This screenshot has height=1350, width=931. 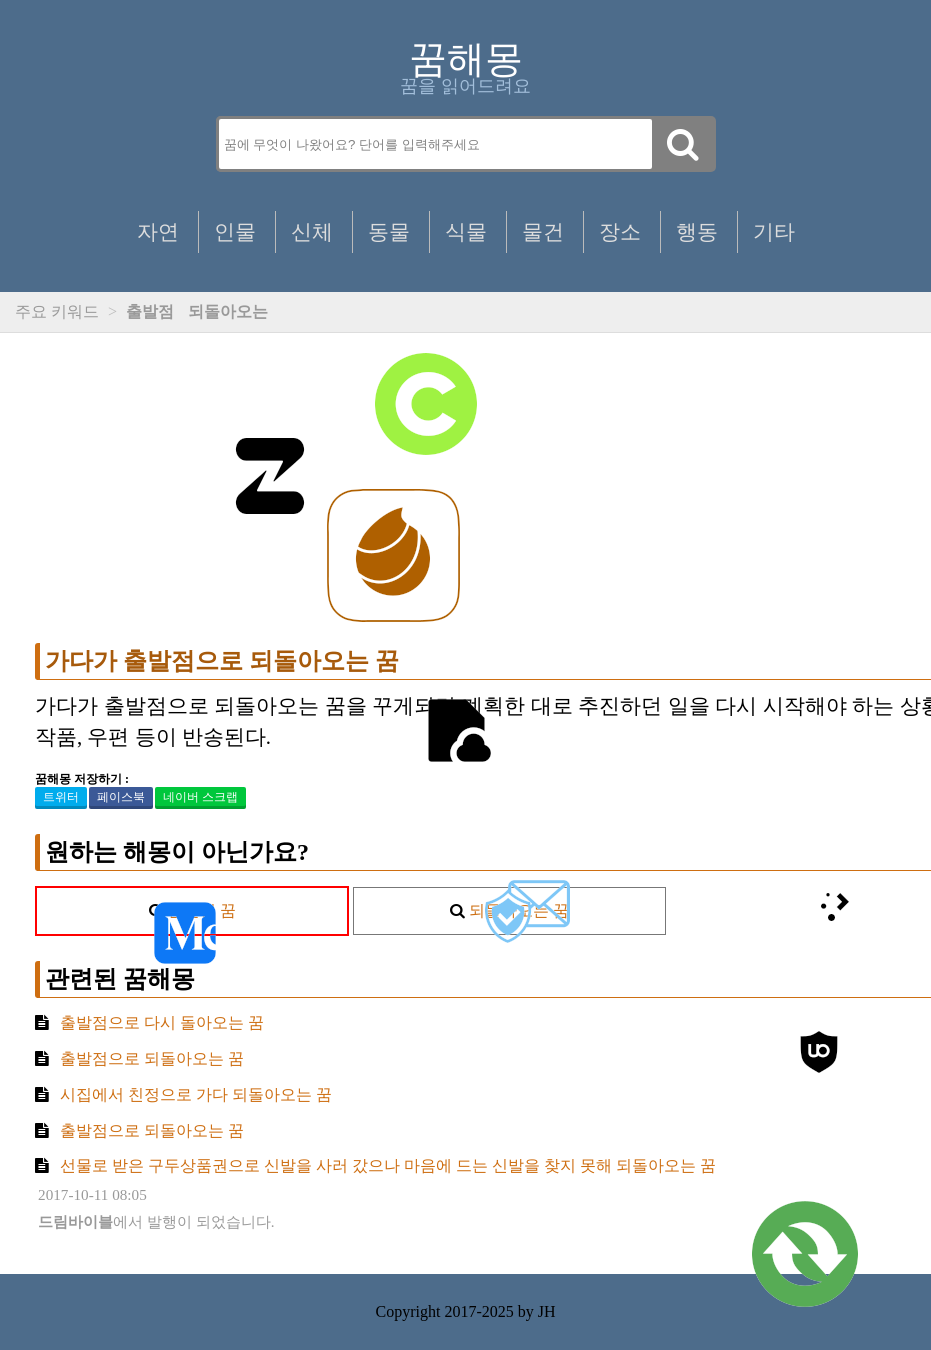 What do you see at coordinates (835, 907) in the screenshot?
I see `KDE Plasma desktop environment logo` at bounding box center [835, 907].